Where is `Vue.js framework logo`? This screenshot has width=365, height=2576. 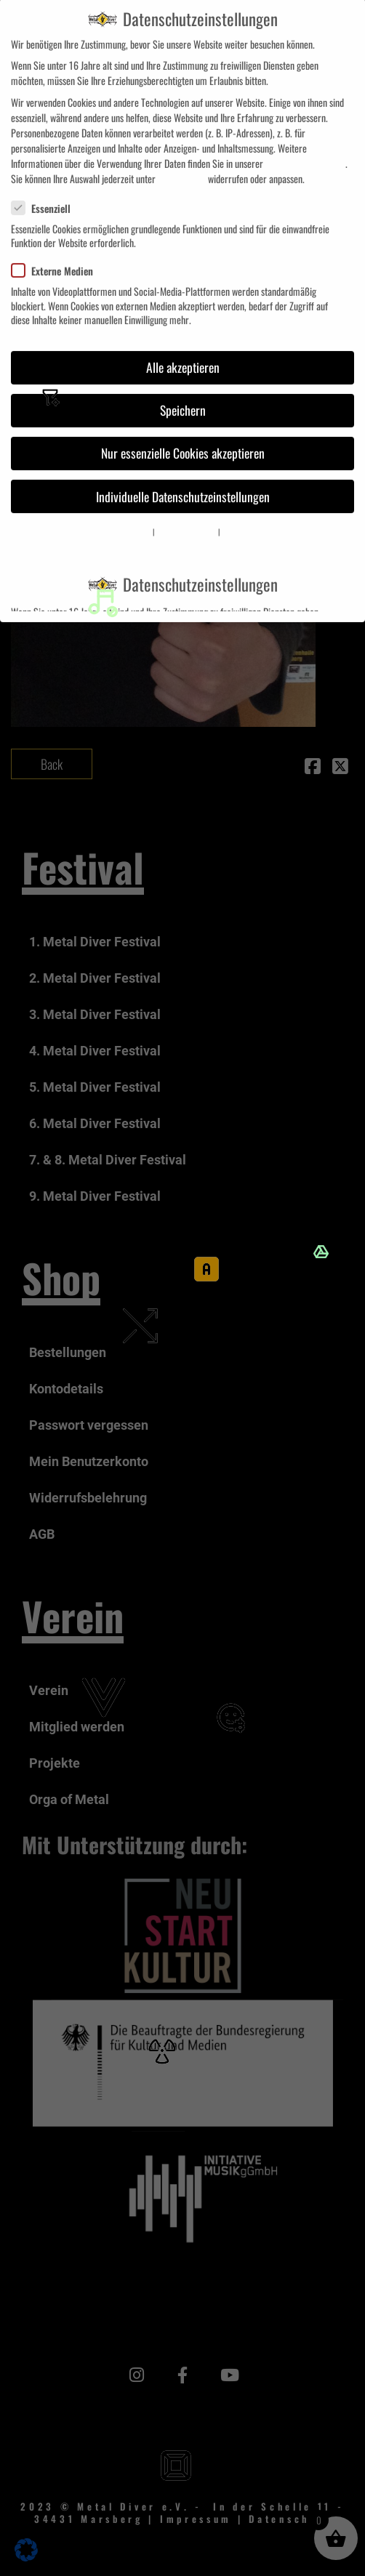 Vue.js framework logo is located at coordinates (103, 1697).